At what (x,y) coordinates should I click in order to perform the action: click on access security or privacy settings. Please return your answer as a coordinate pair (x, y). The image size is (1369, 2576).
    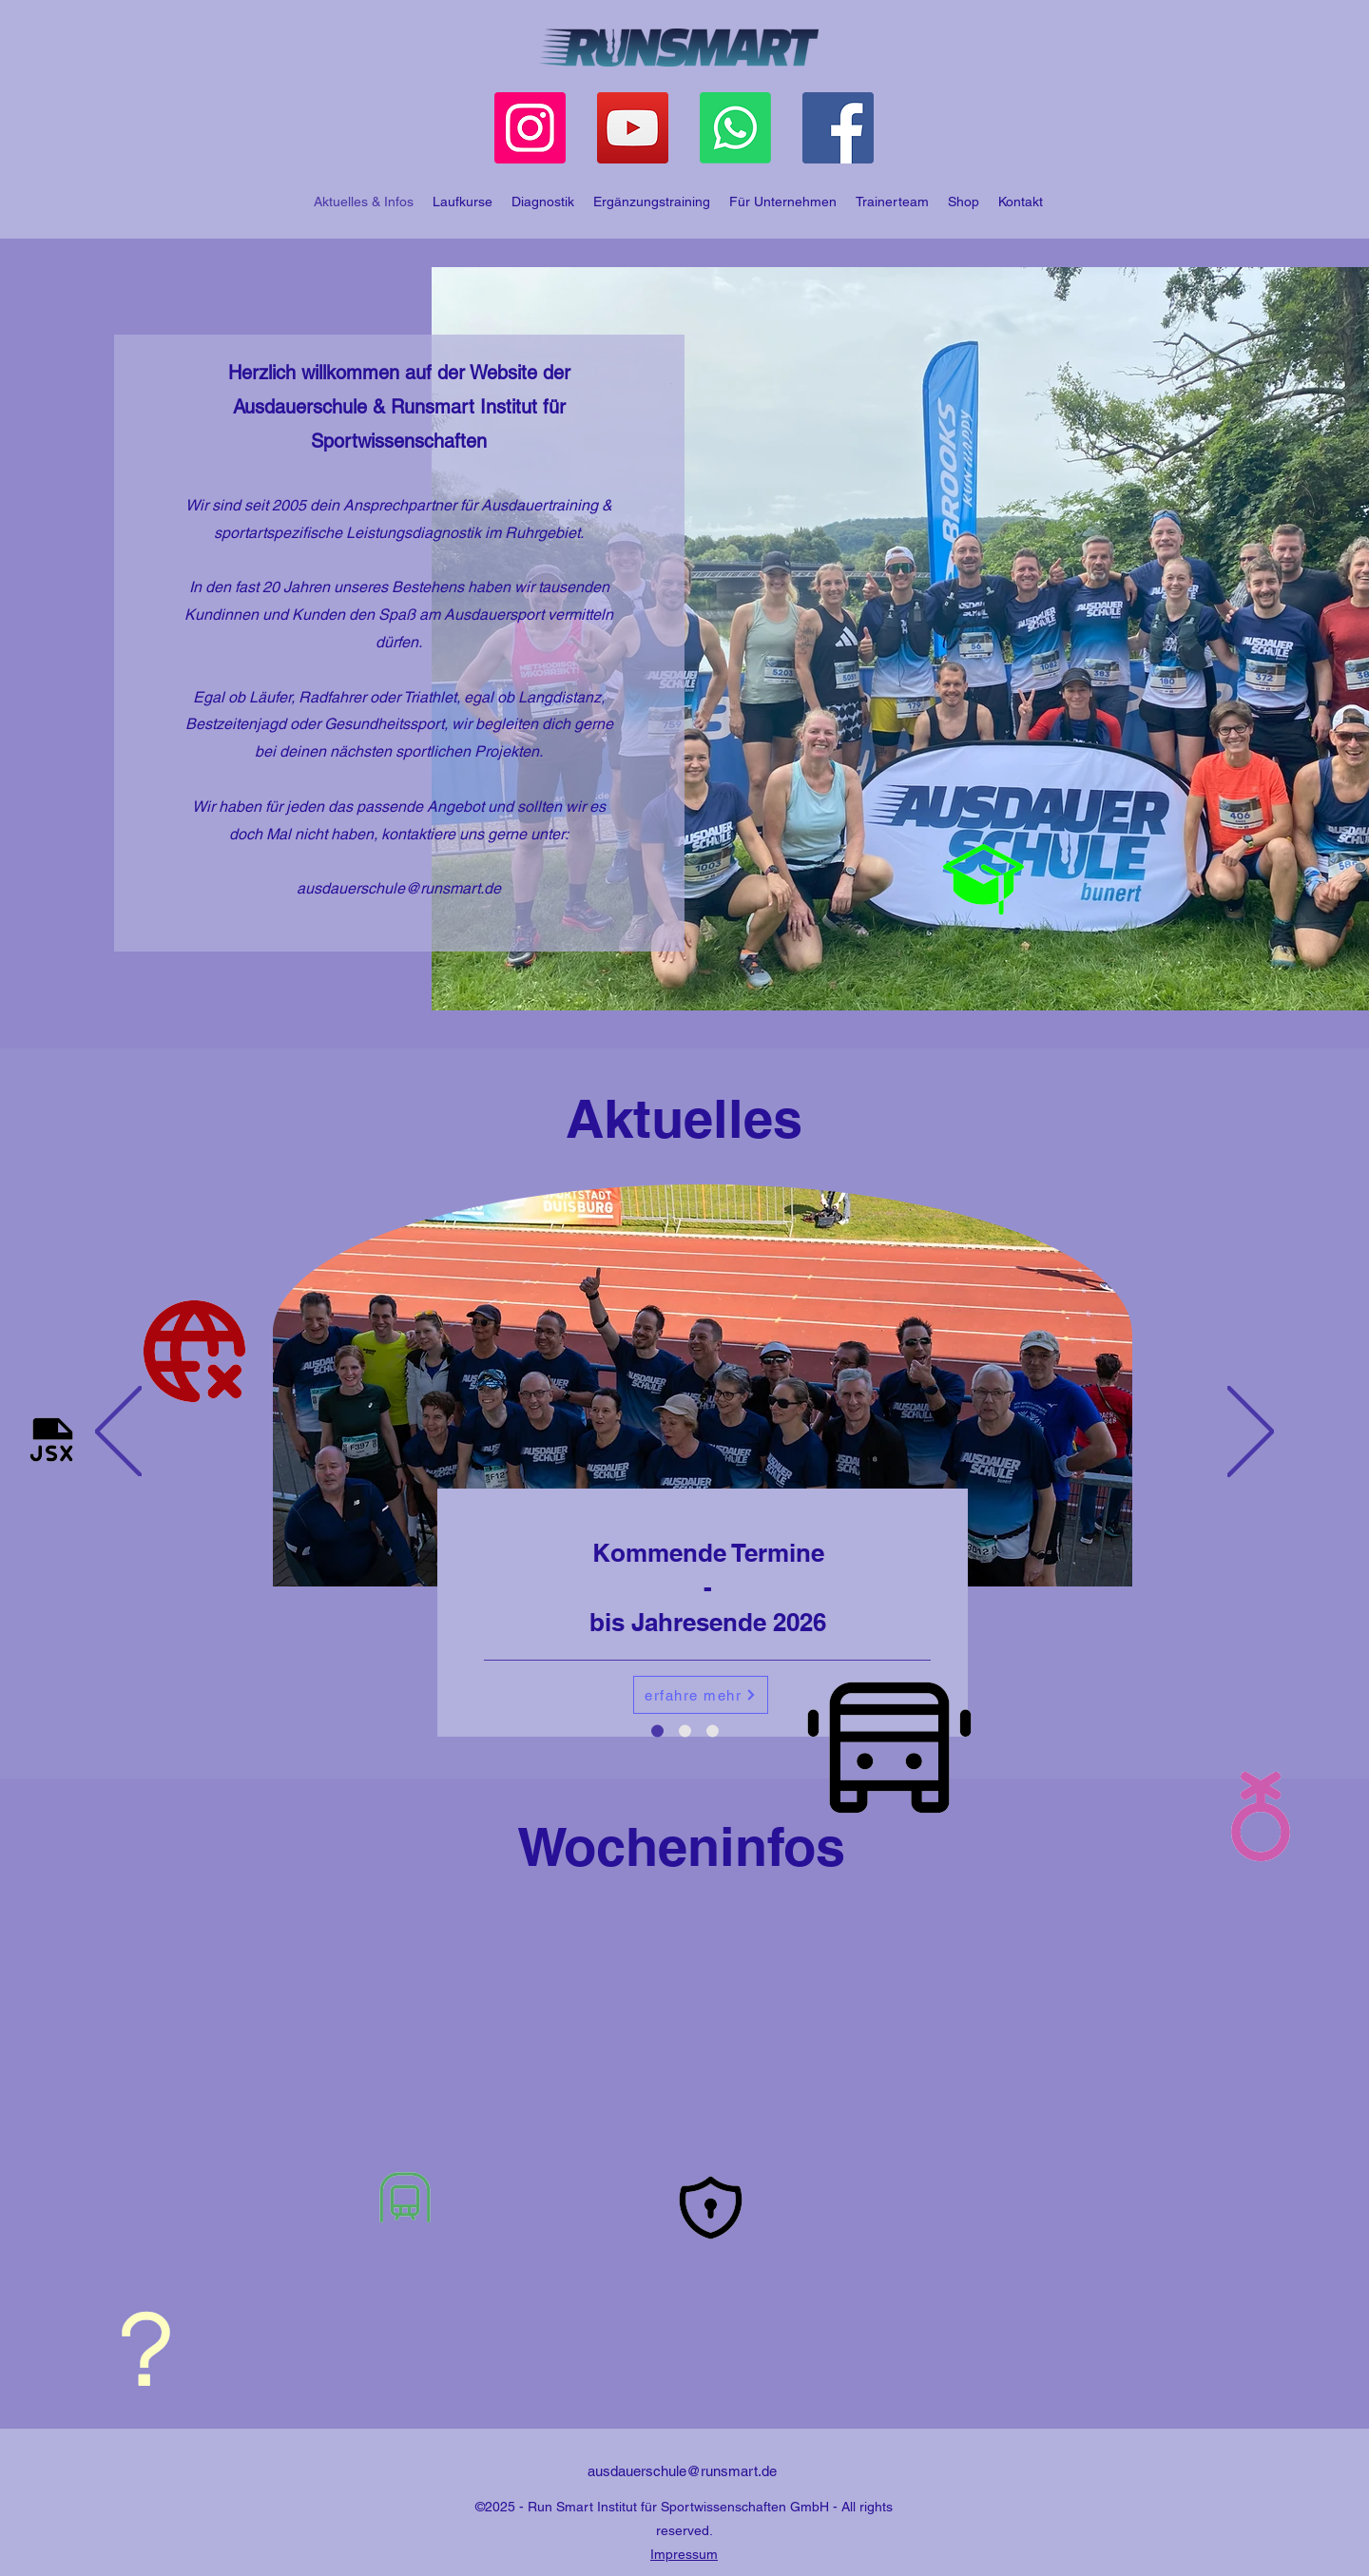
    Looking at the image, I should click on (710, 2207).